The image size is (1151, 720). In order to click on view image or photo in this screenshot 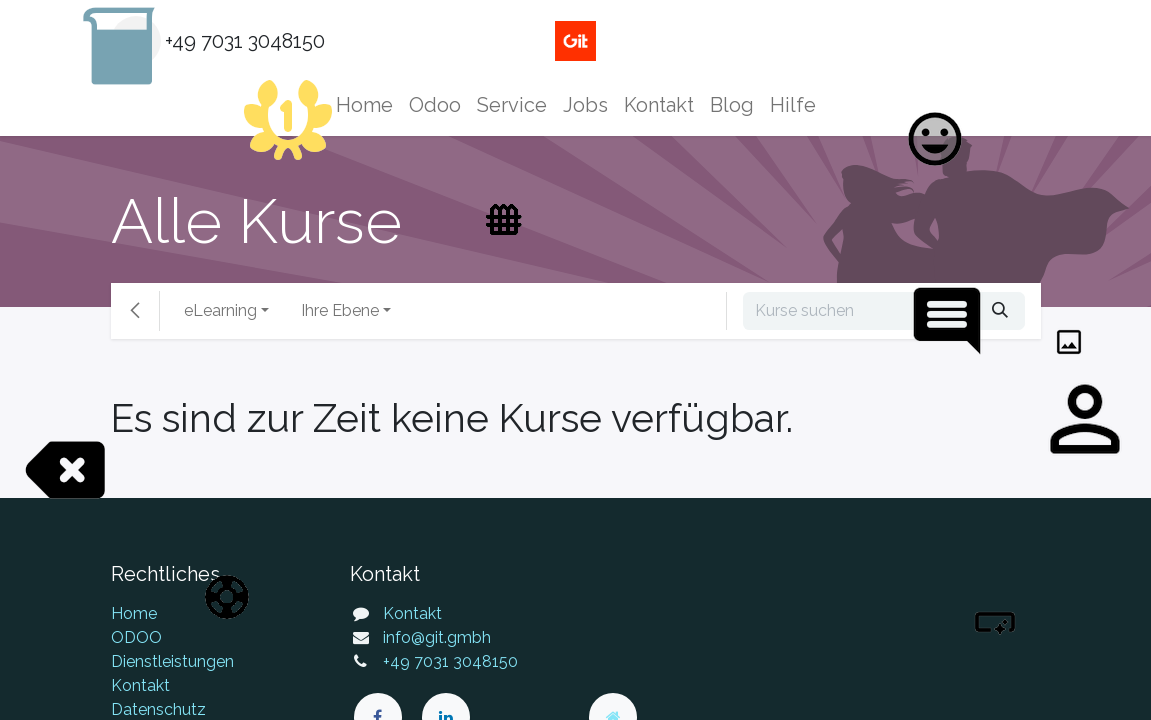, I will do `click(1069, 342)`.